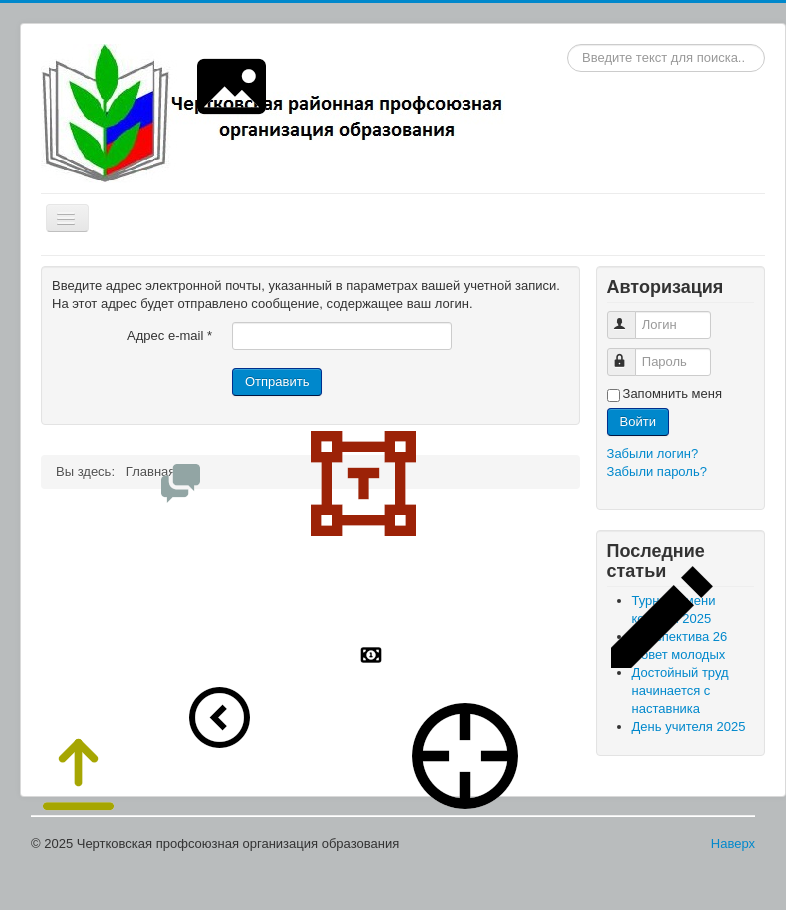 This screenshot has width=786, height=910. What do you see at coordinates (219, 717) in the screenshot?
I see `go back to the previous screen` at bounding box center [219, 717].